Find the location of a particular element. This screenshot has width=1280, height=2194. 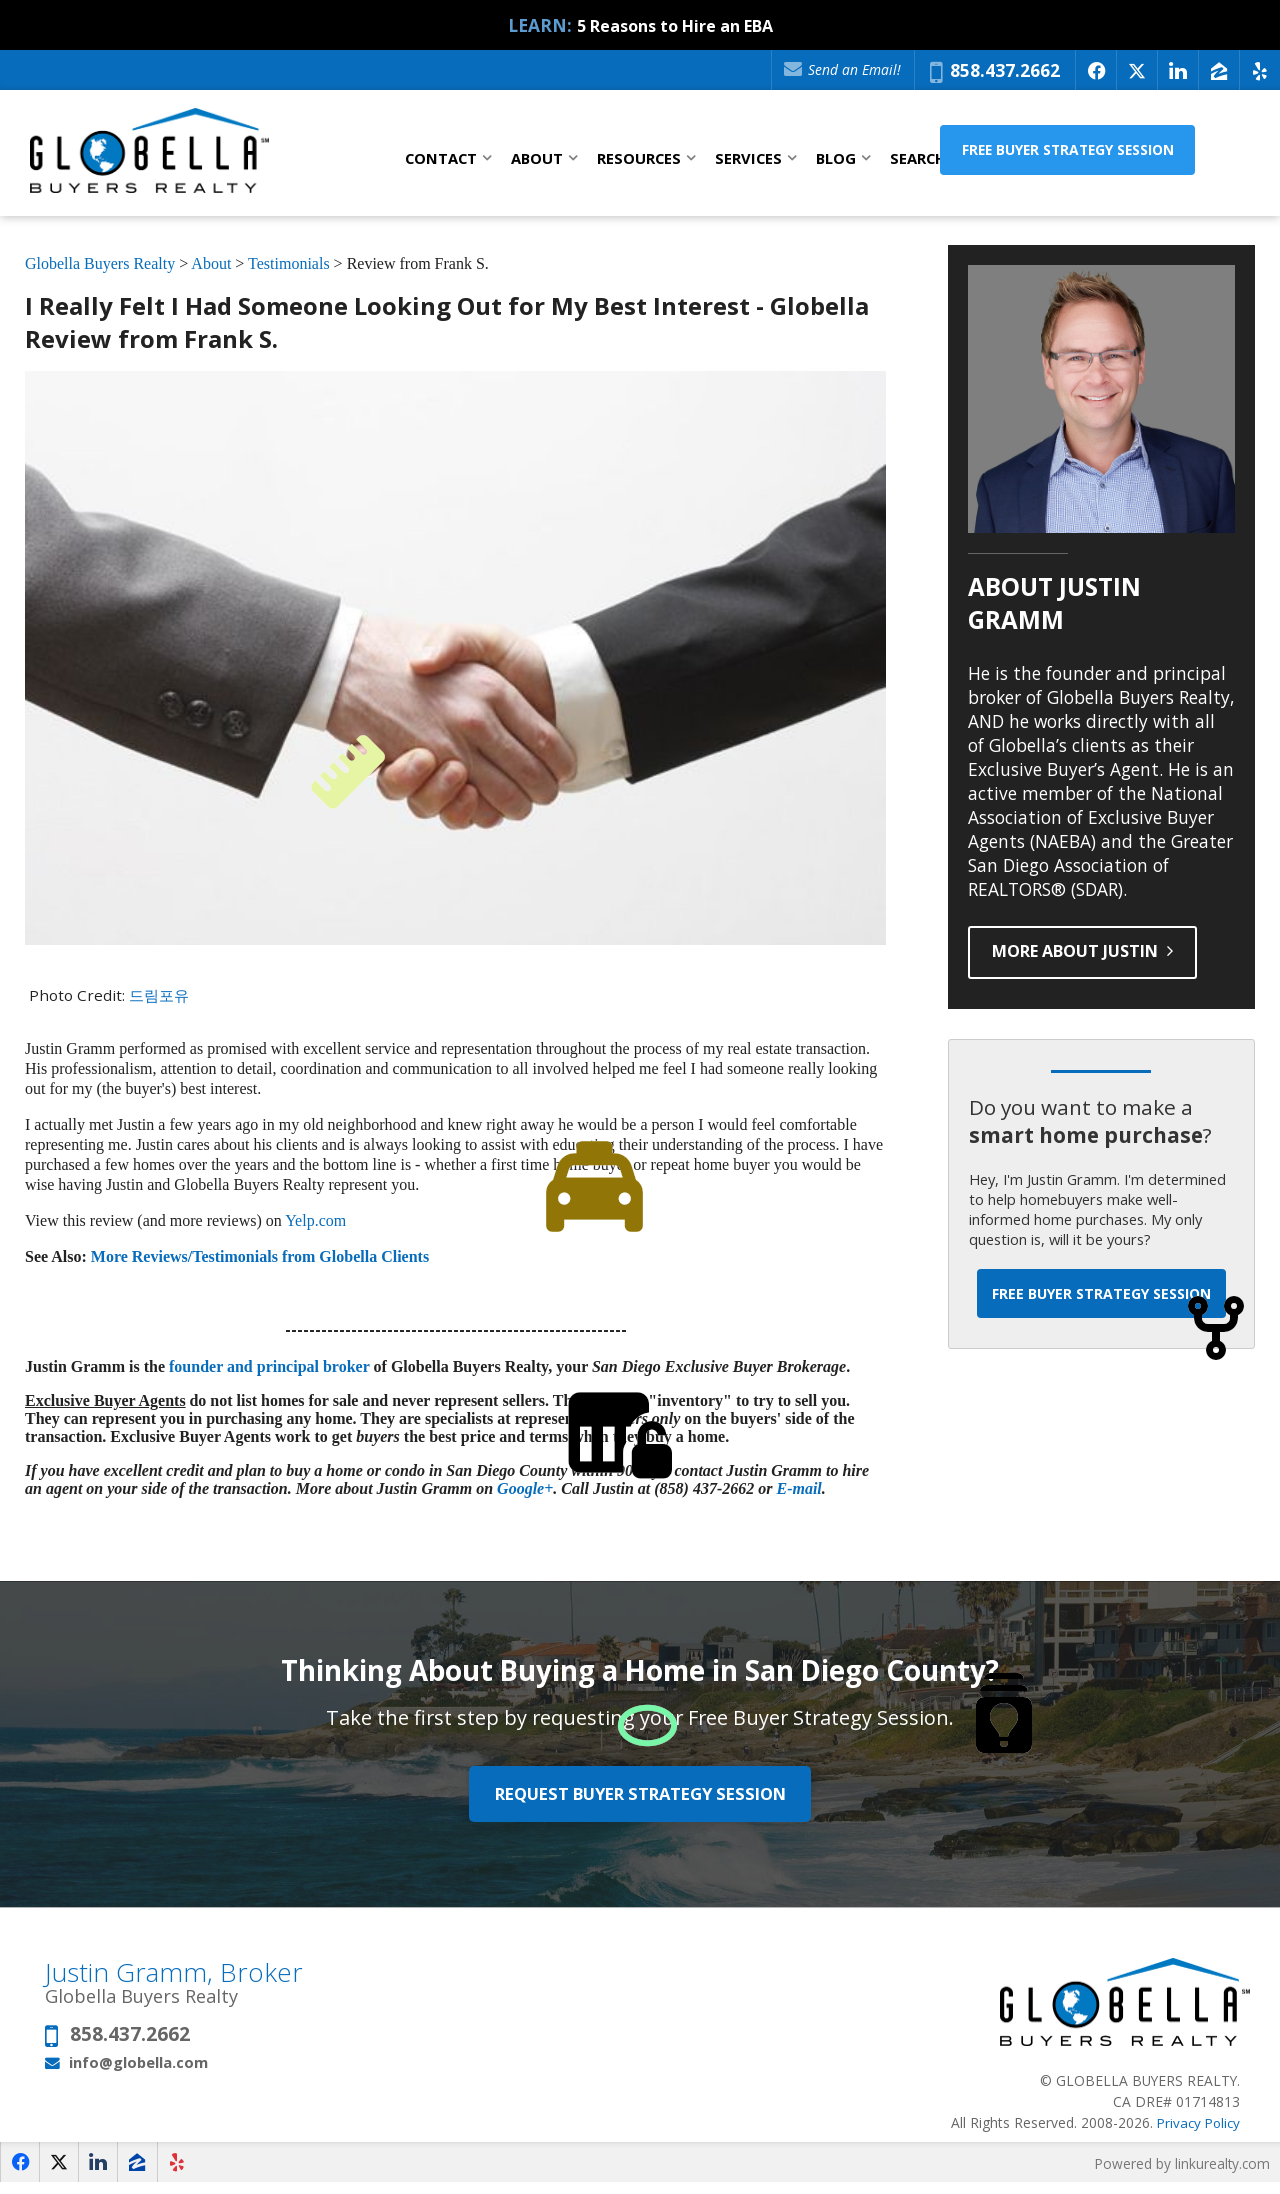

access measurement tools is located at coordinates (348, 772).